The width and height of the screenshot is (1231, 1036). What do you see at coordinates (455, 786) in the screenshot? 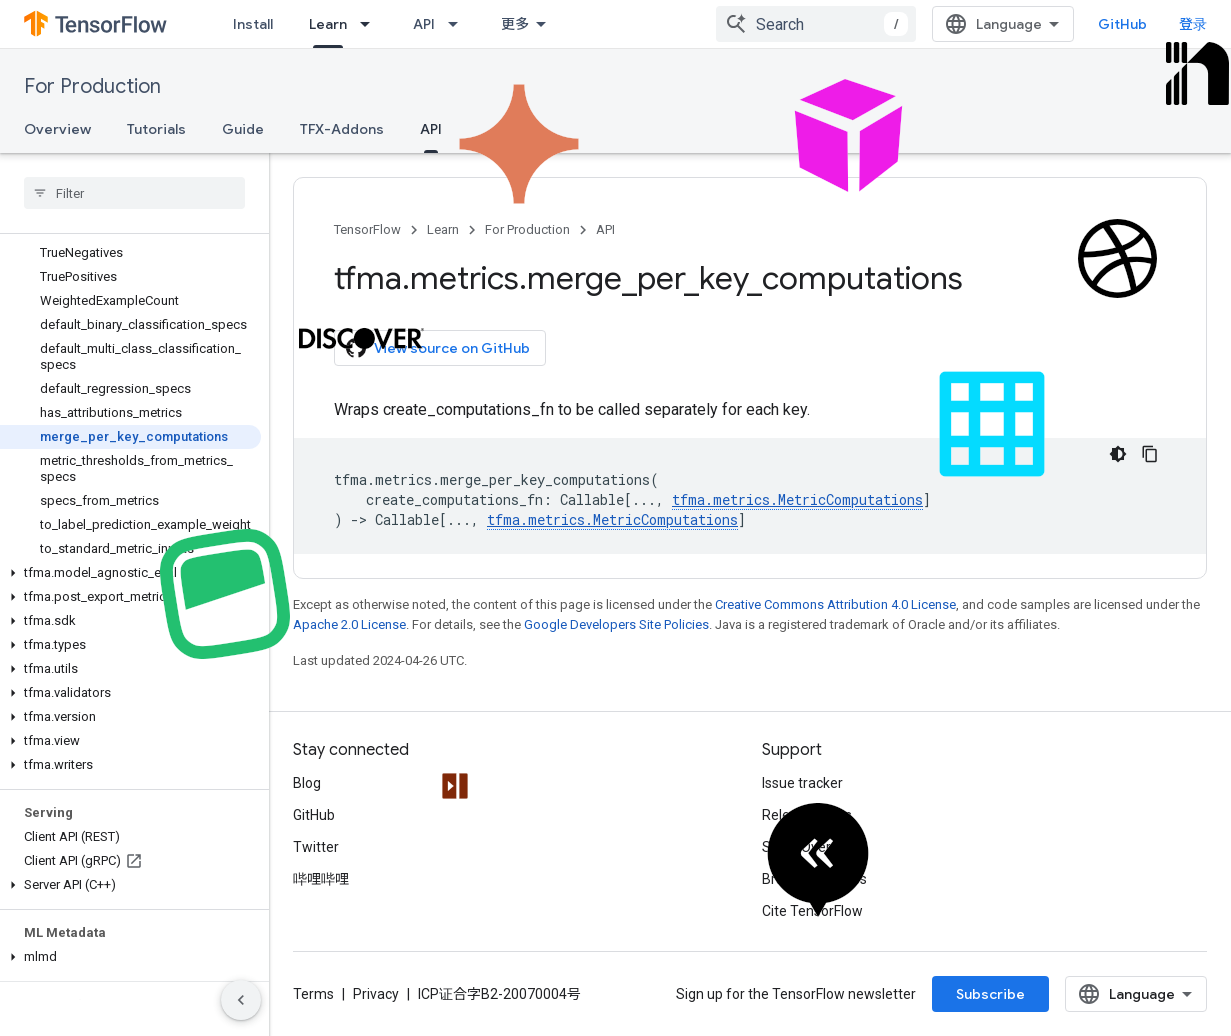
I see `expand the sidebar panel` at bounding box center [455, 786].